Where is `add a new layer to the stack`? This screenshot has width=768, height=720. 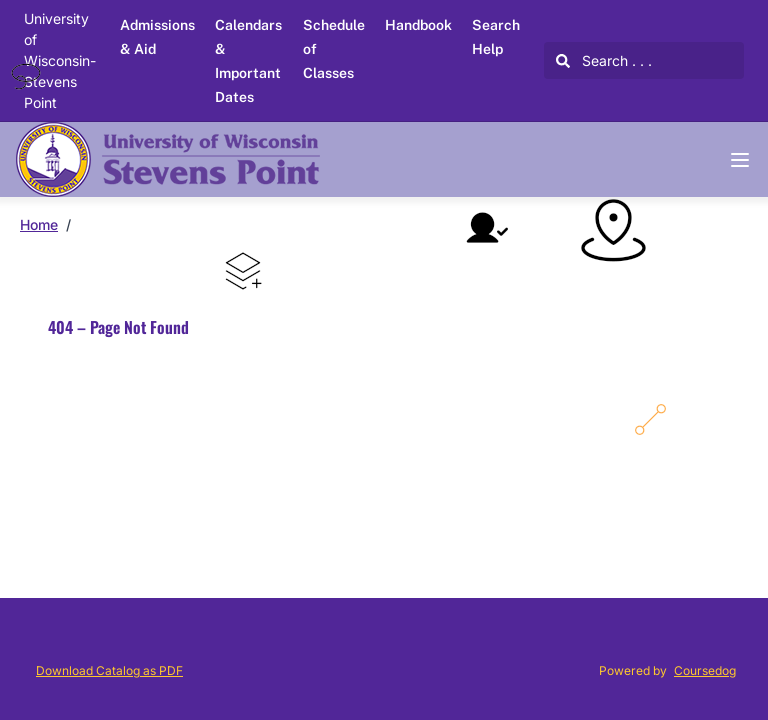 add a new layer to the stack is located at coordinates (243, 271).